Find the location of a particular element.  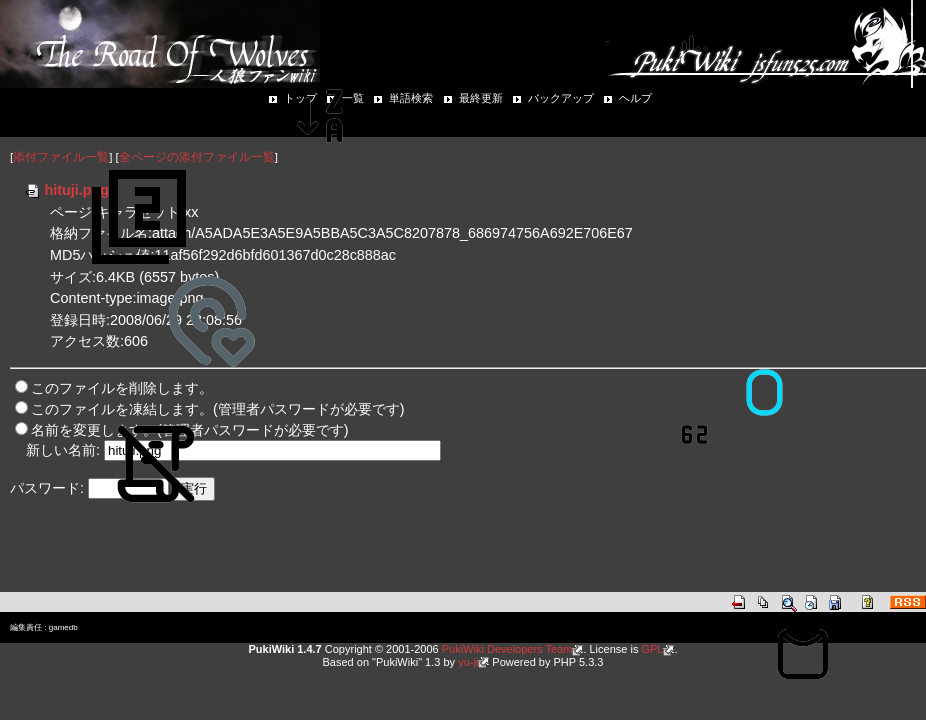

indicates item number 62 in a list or sequence is located at coordinates (694, 434).